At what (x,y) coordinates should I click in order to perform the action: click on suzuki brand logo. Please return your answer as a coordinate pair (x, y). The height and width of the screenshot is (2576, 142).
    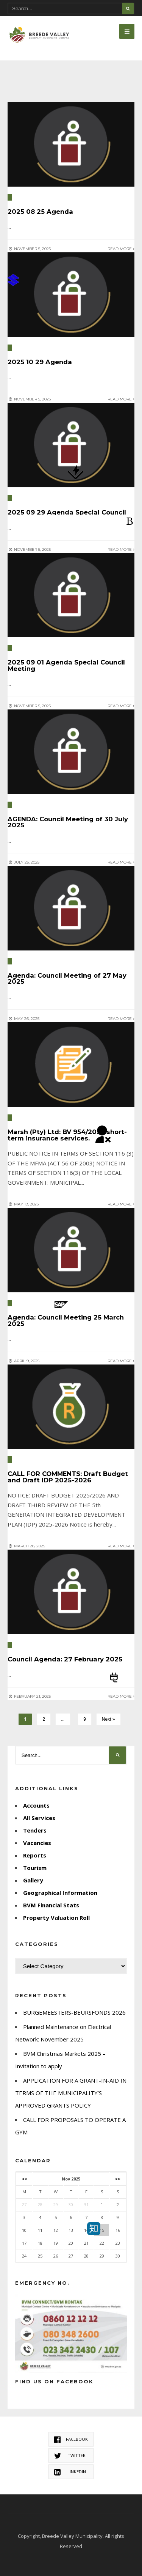
    Looking at the image, I should click on (13, 280).